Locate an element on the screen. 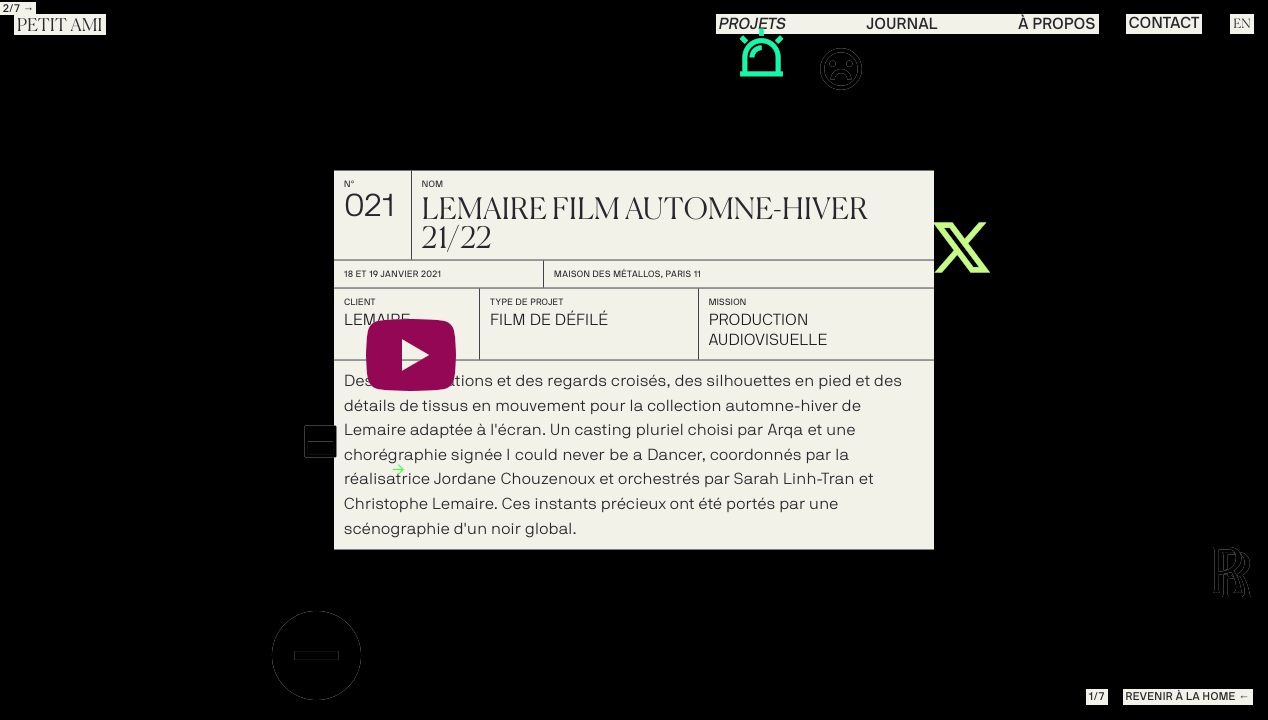 Image resolution: width=1268 pixels, height=720 pixels. indicates a system warning or alert is located at coordinates (761, 52).